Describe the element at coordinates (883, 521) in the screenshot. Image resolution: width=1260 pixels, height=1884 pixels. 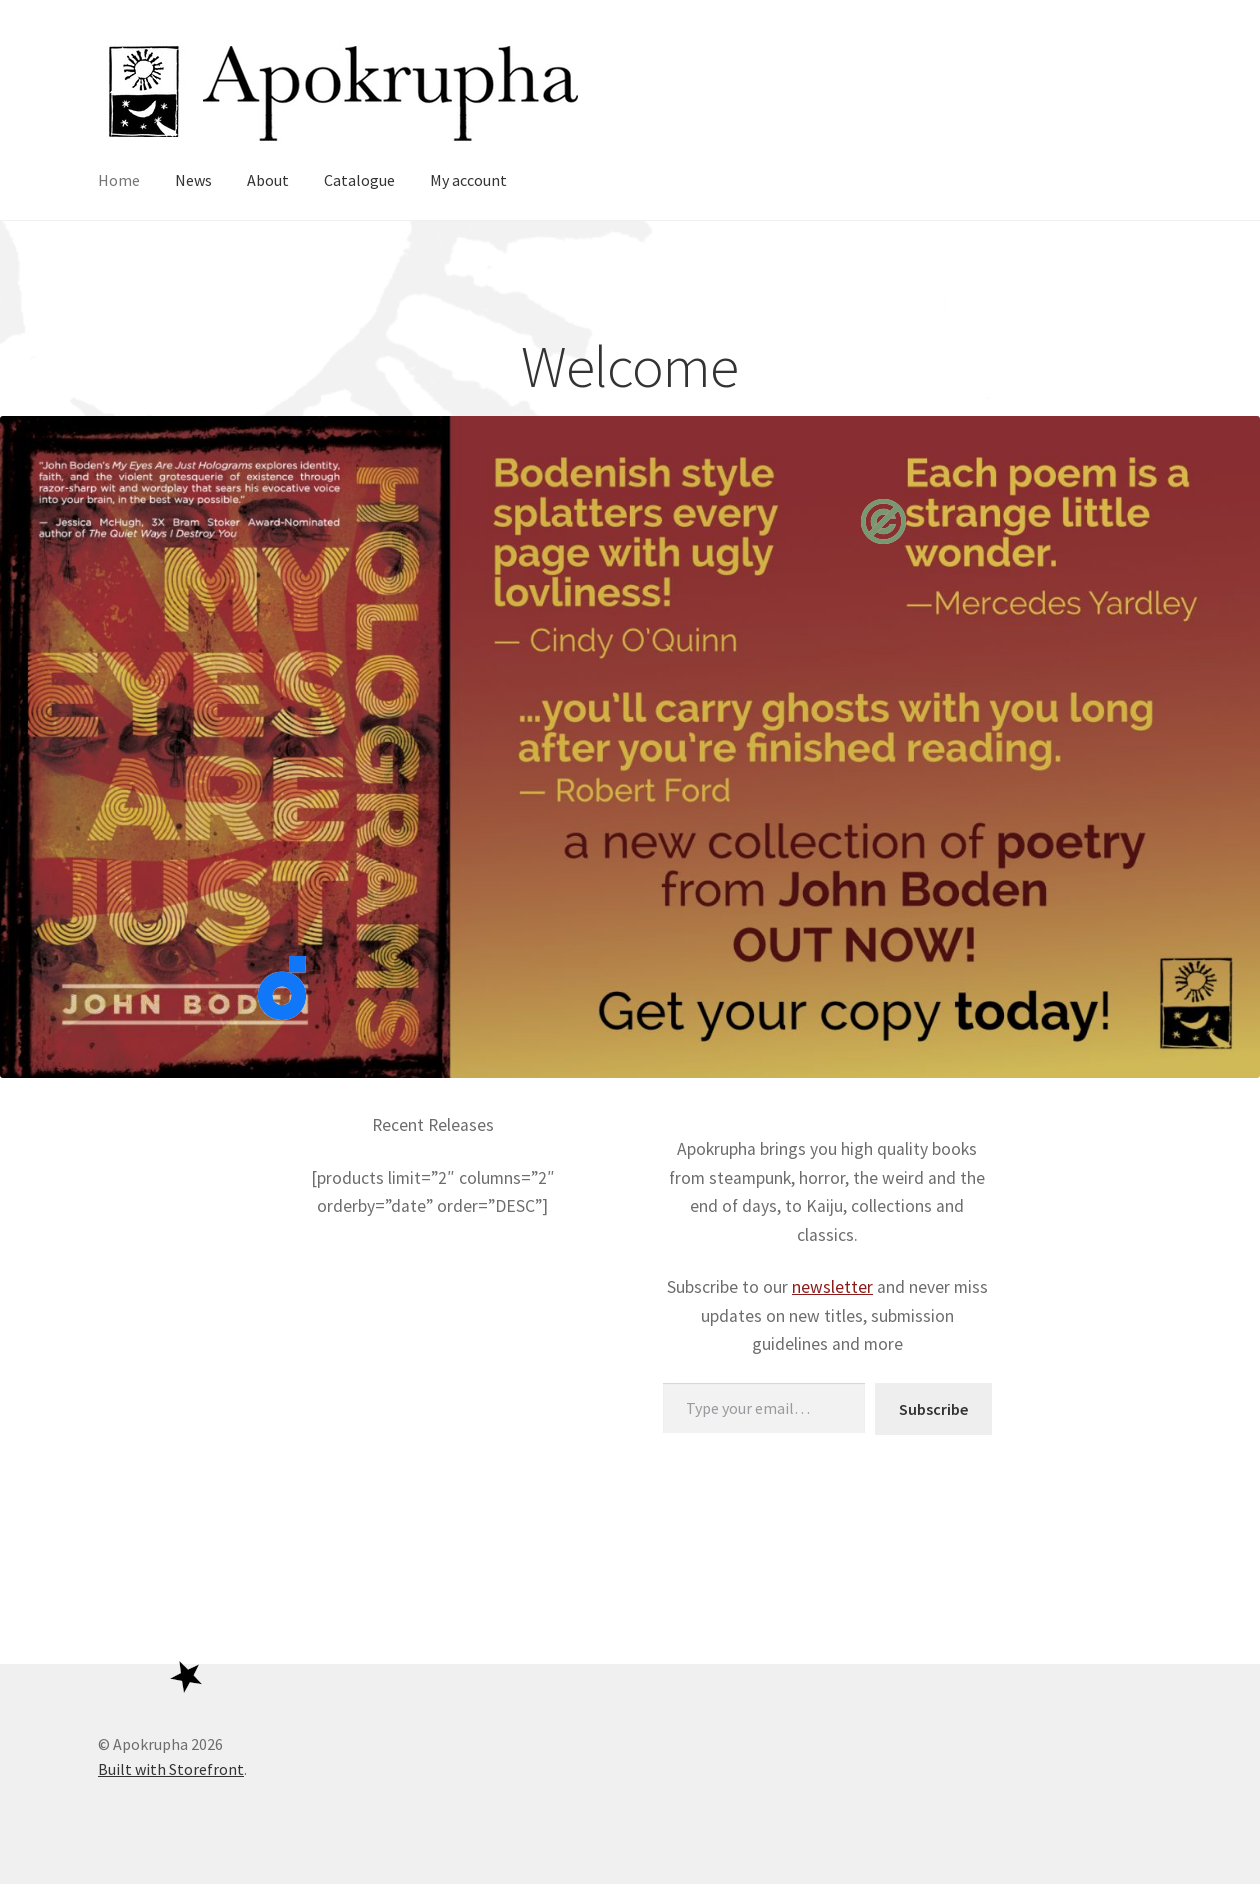
I see `indicates public domain or copyright-free content` at that location.